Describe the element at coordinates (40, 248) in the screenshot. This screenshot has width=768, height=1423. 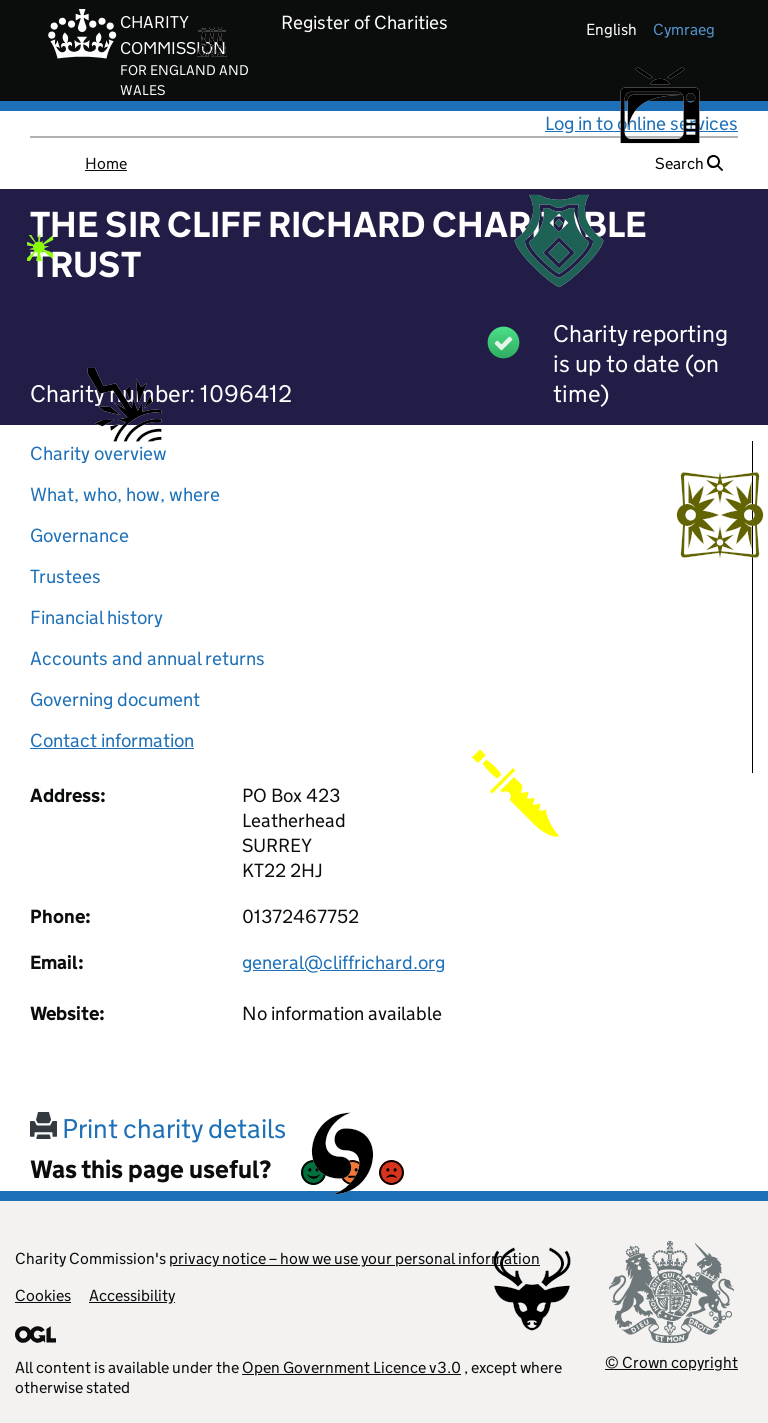
I see `indicates an explosion or blast effect in gameplay` at that location.